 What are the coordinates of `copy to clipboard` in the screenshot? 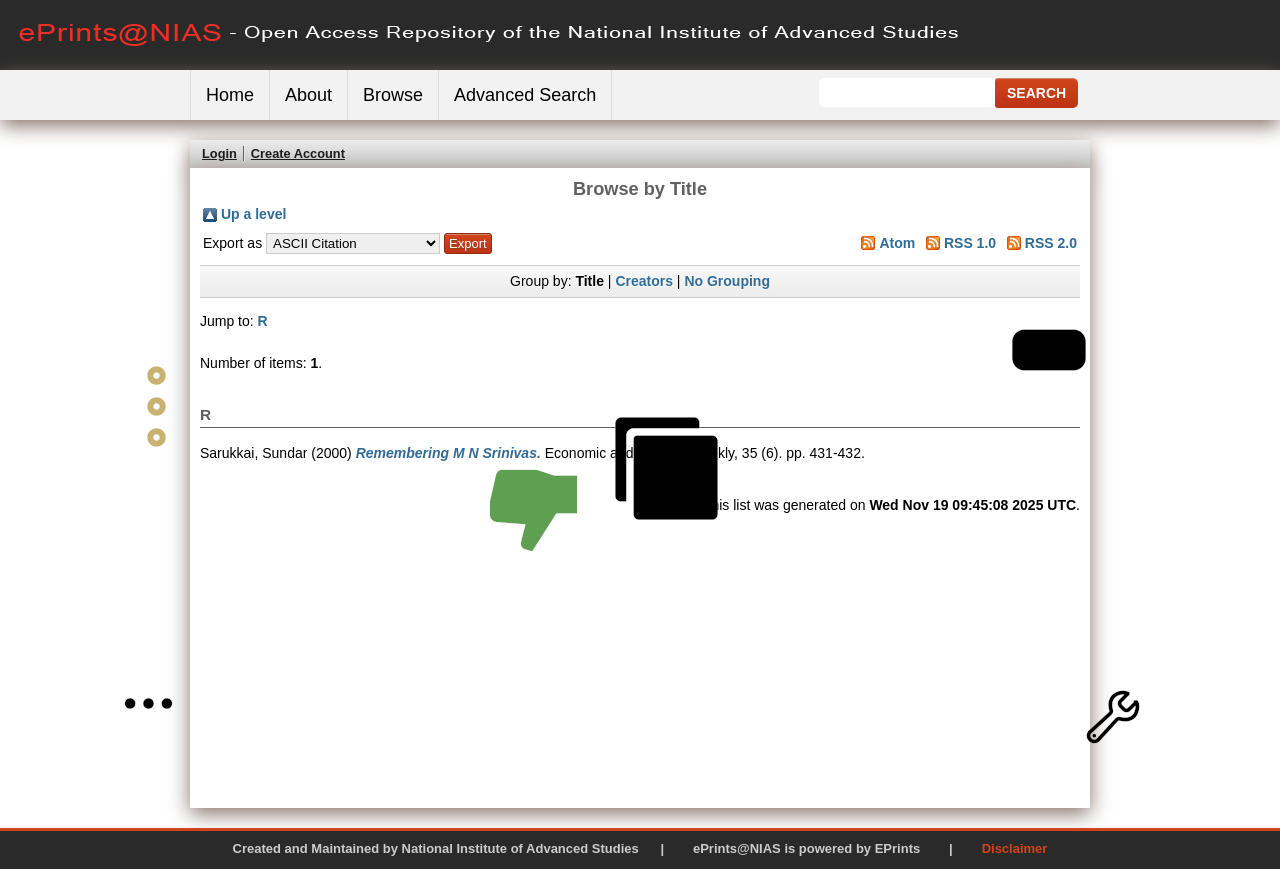 It's located at (666, 468).